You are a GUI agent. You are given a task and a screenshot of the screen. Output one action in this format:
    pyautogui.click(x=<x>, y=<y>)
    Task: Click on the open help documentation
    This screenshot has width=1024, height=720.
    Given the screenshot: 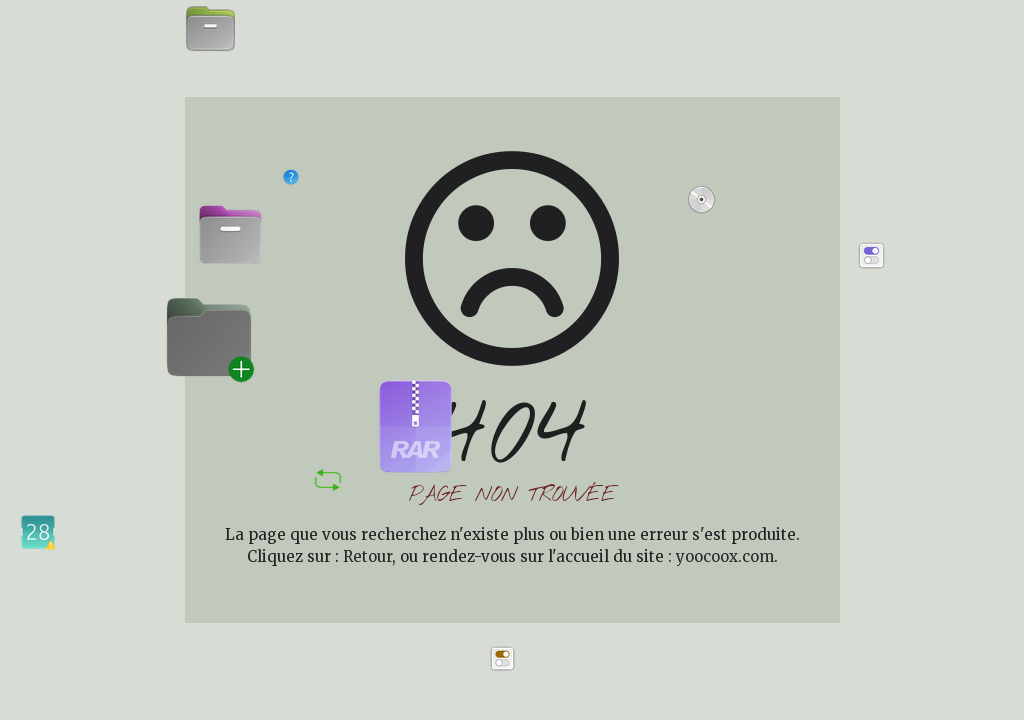 What is the action you would take?
    pyautogui.click(x=291, y=177)
    